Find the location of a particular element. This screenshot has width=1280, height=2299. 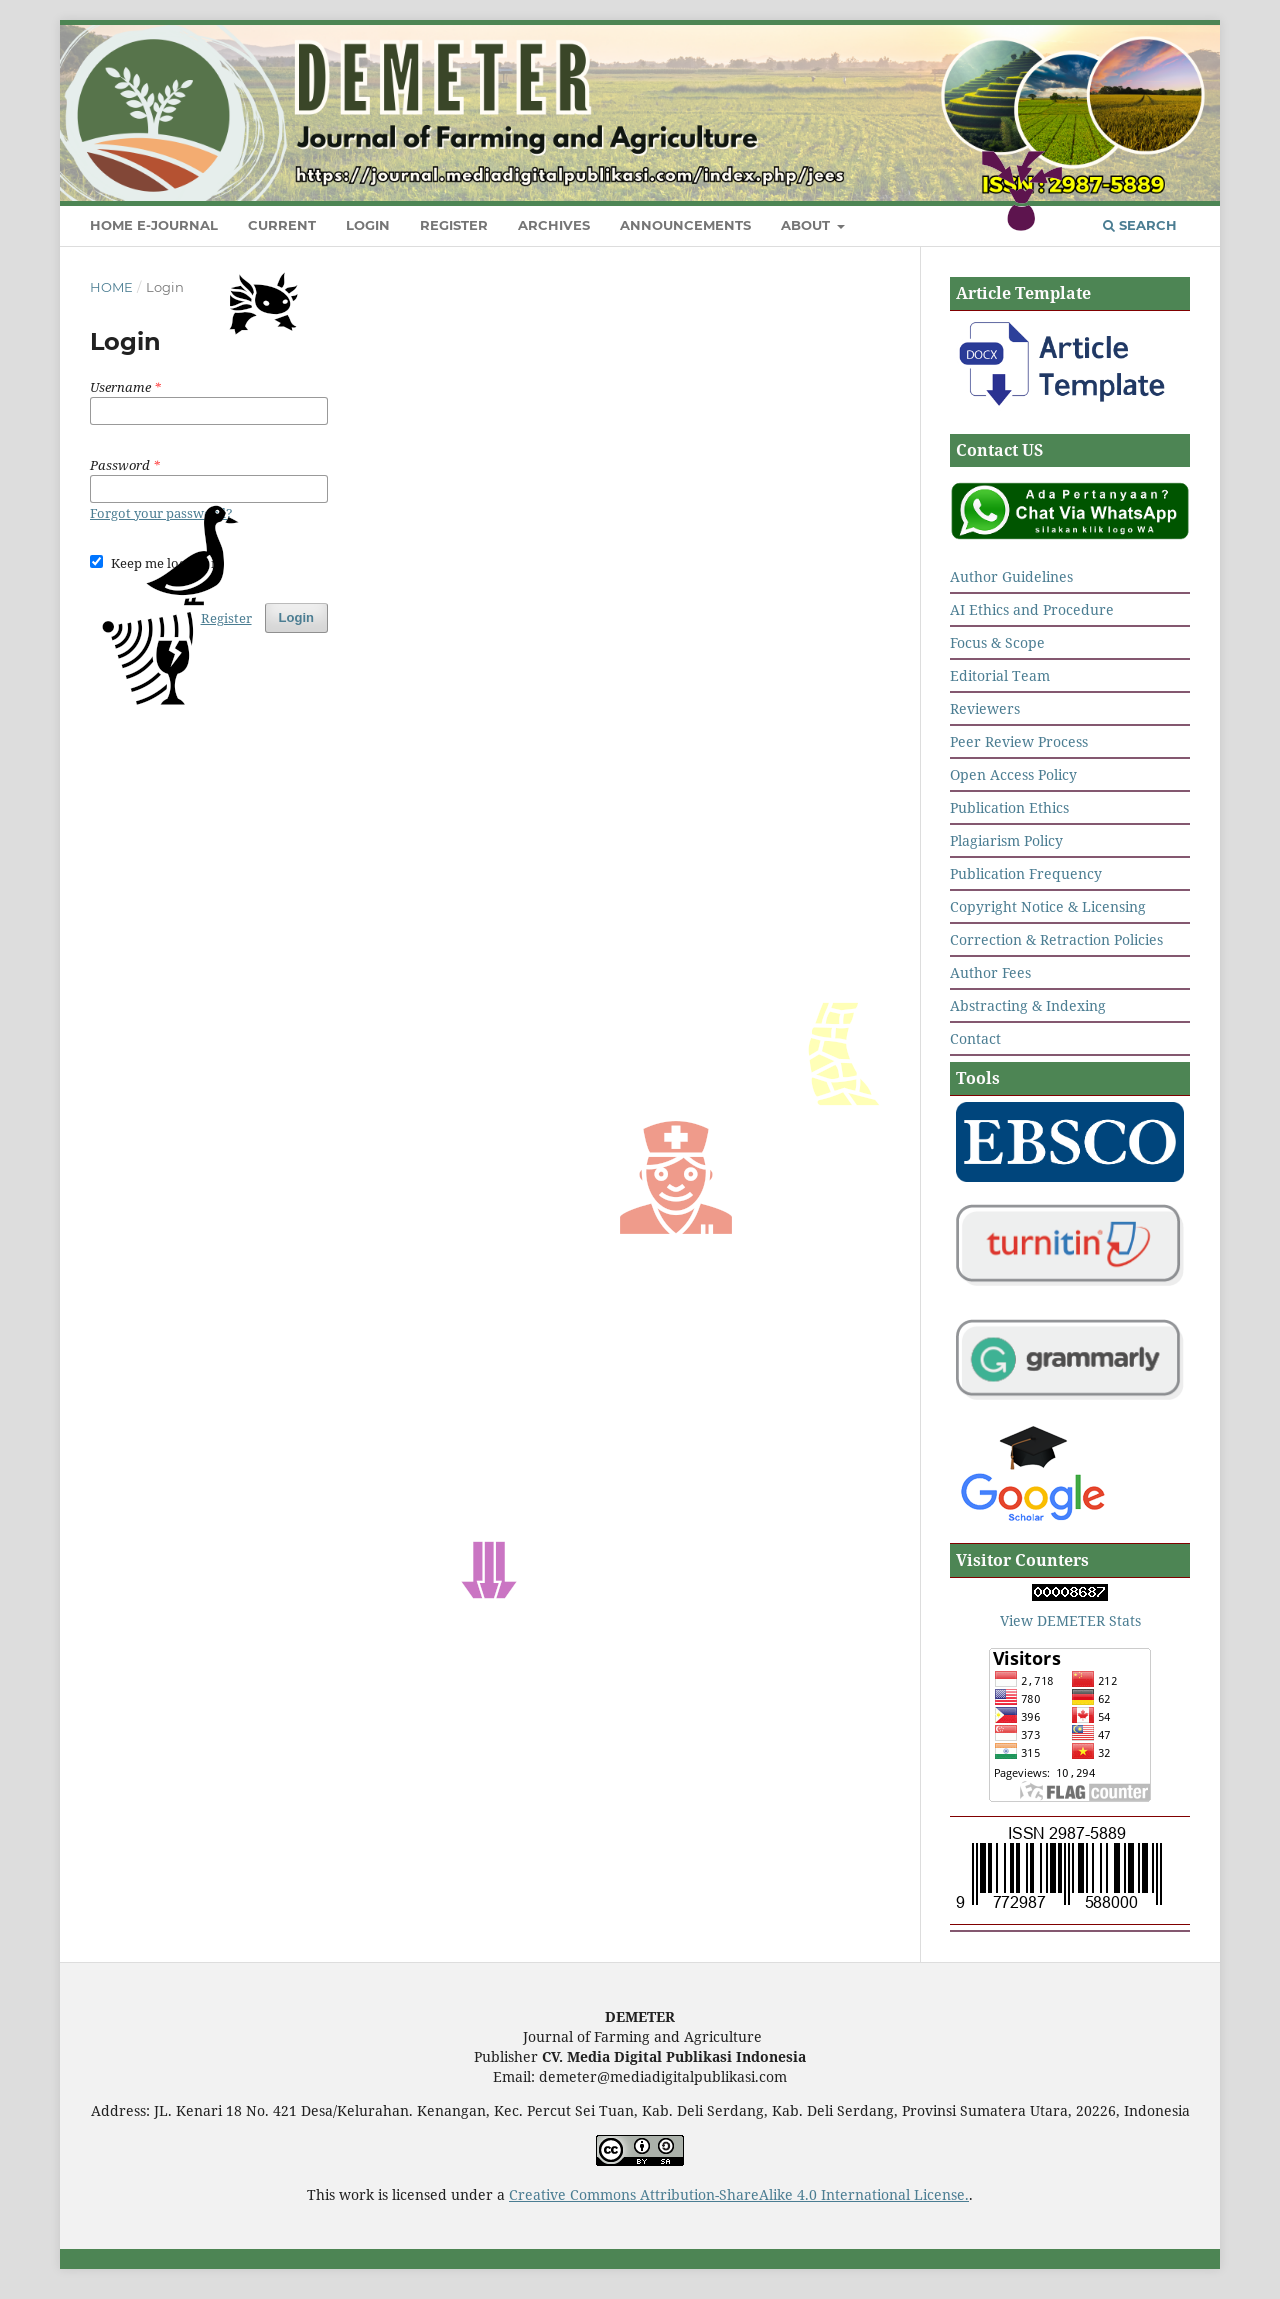

indicates profit or financial gain is located at coordinates (1022, 191).